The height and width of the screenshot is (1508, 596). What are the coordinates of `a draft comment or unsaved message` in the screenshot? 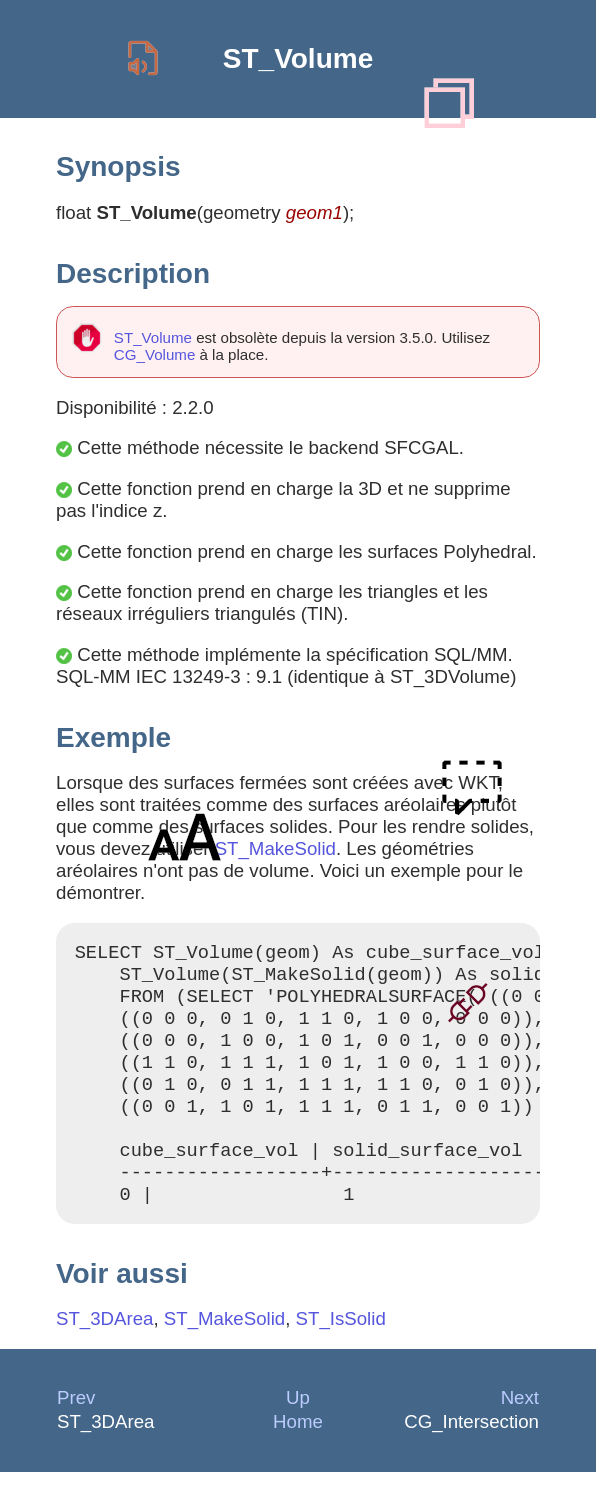 It's located at (472, 786).